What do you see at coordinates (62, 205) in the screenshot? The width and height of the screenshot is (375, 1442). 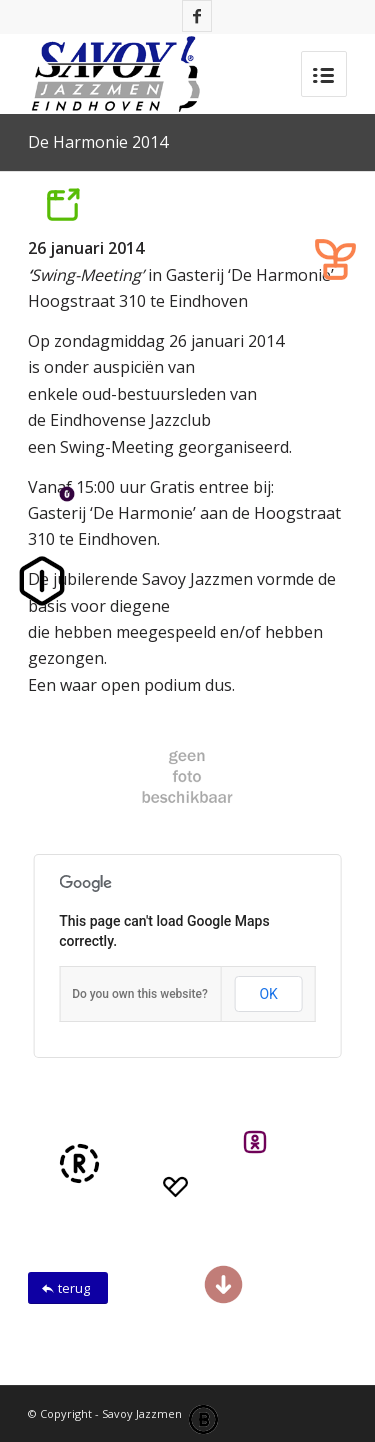 I see `maximize browser window to full screen` at bounding box center [62, 205].